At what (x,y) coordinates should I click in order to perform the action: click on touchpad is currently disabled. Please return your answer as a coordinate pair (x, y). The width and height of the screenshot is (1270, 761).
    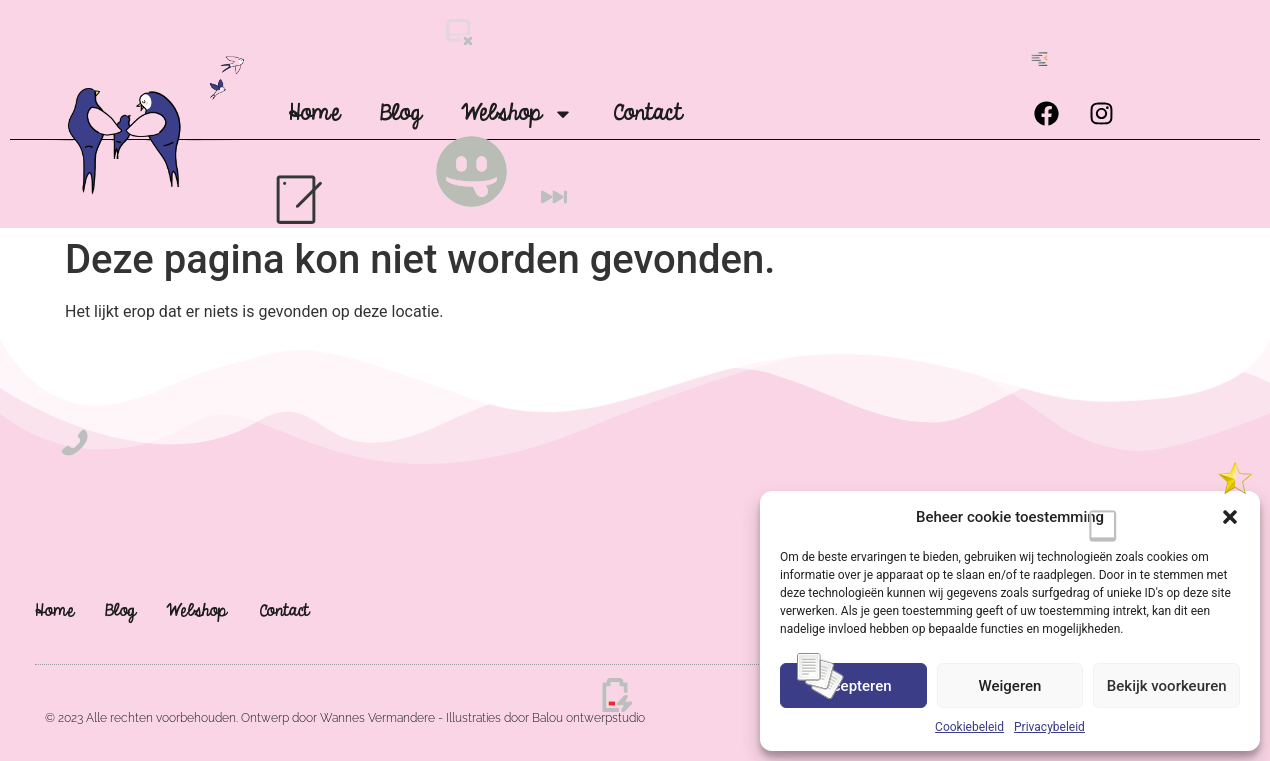
    Looking at the image, I should click on (459, 32).